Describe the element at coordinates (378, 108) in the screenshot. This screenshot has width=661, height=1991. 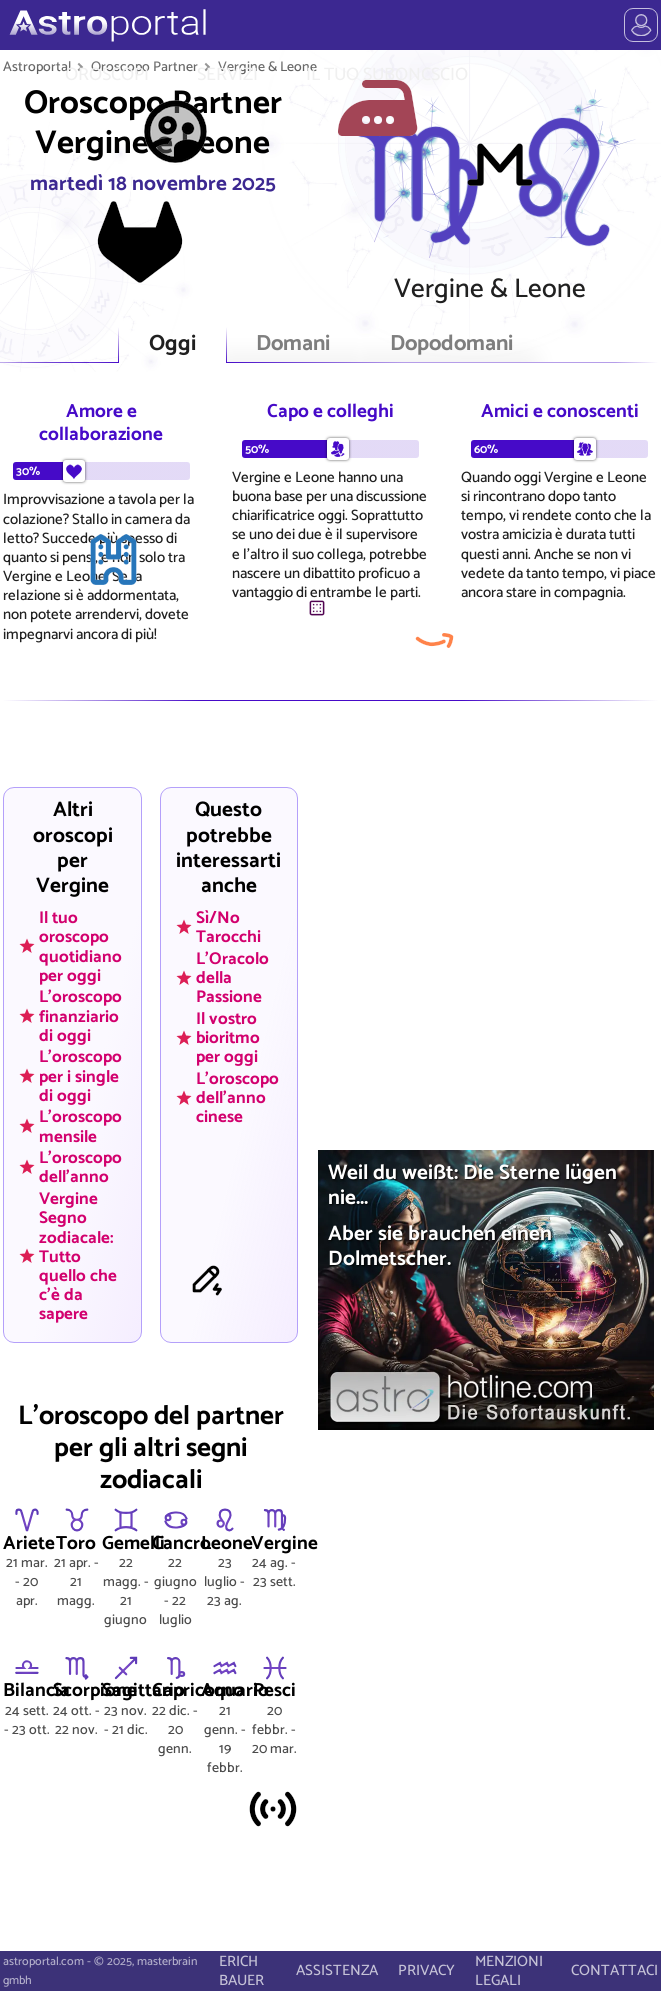
I see `select ironing or steam press setting` at that location.